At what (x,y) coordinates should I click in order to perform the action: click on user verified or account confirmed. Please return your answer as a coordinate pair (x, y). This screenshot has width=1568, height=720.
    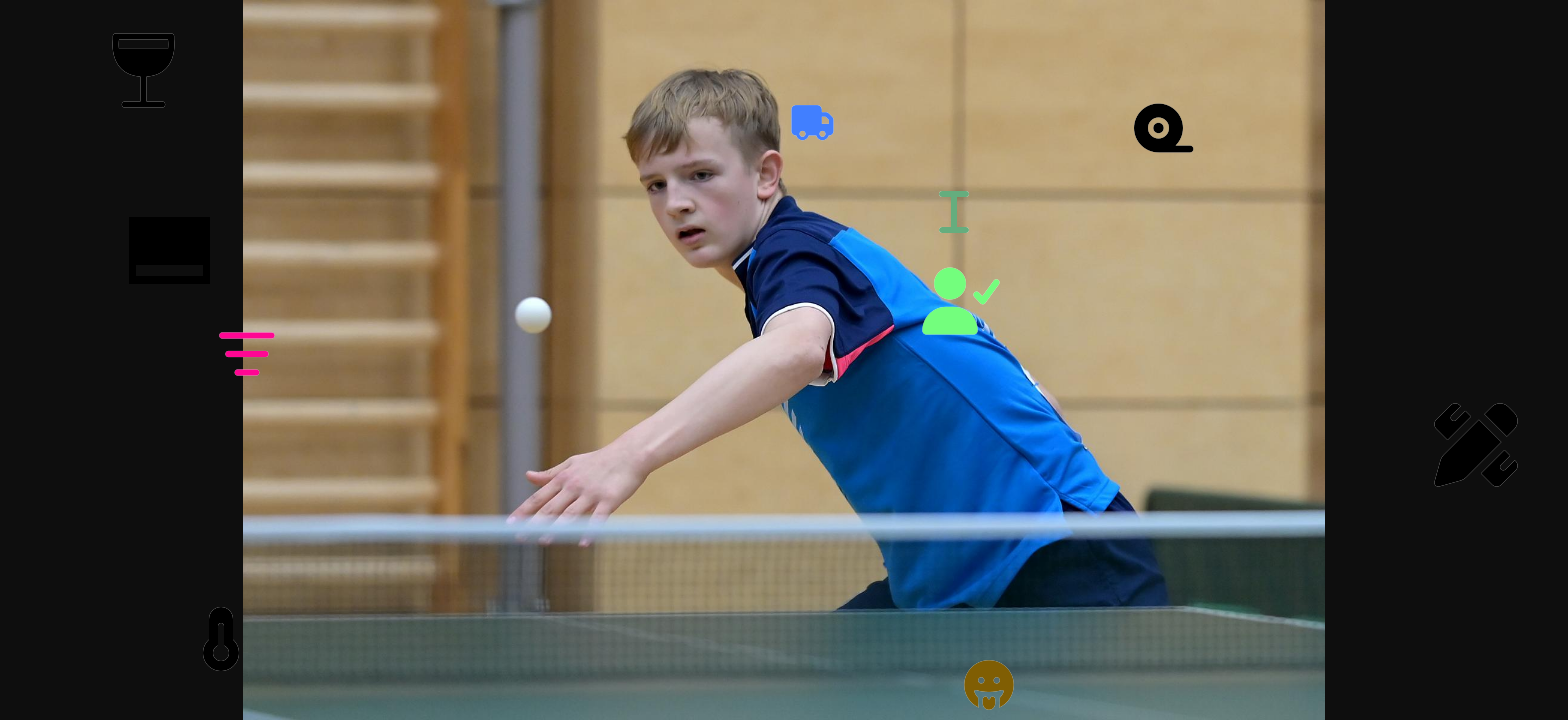
    Looking at the image, I should click on (958, 300).